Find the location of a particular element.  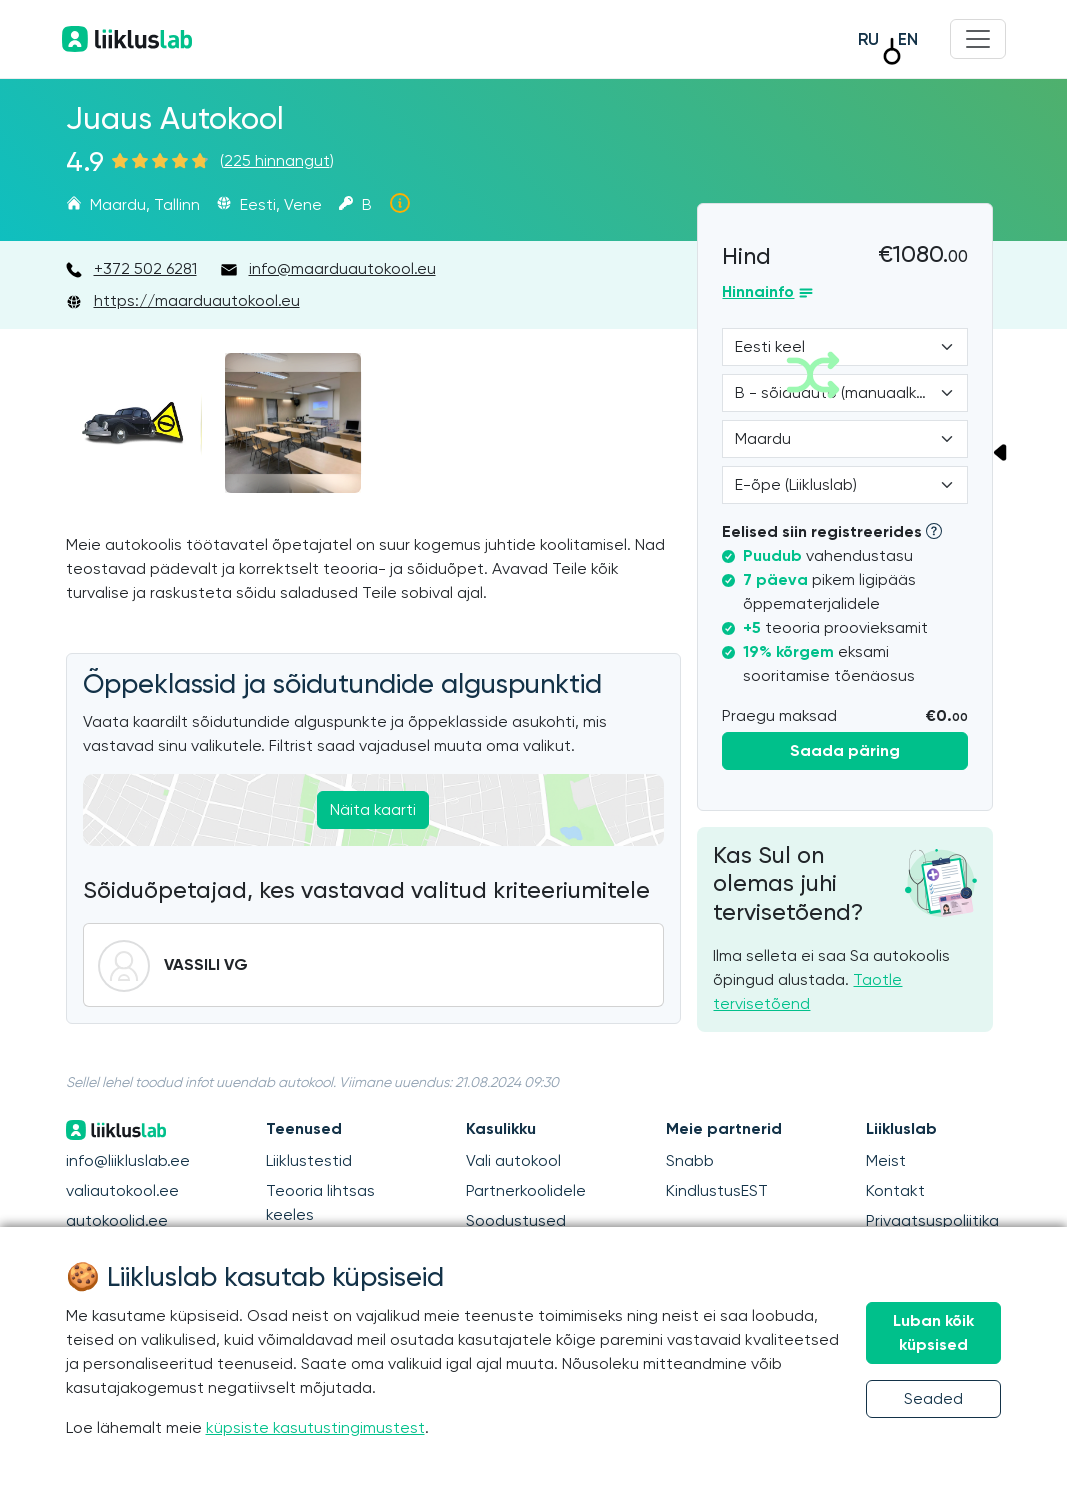

select neutrois gender identity is located at coordinates (892, 52).